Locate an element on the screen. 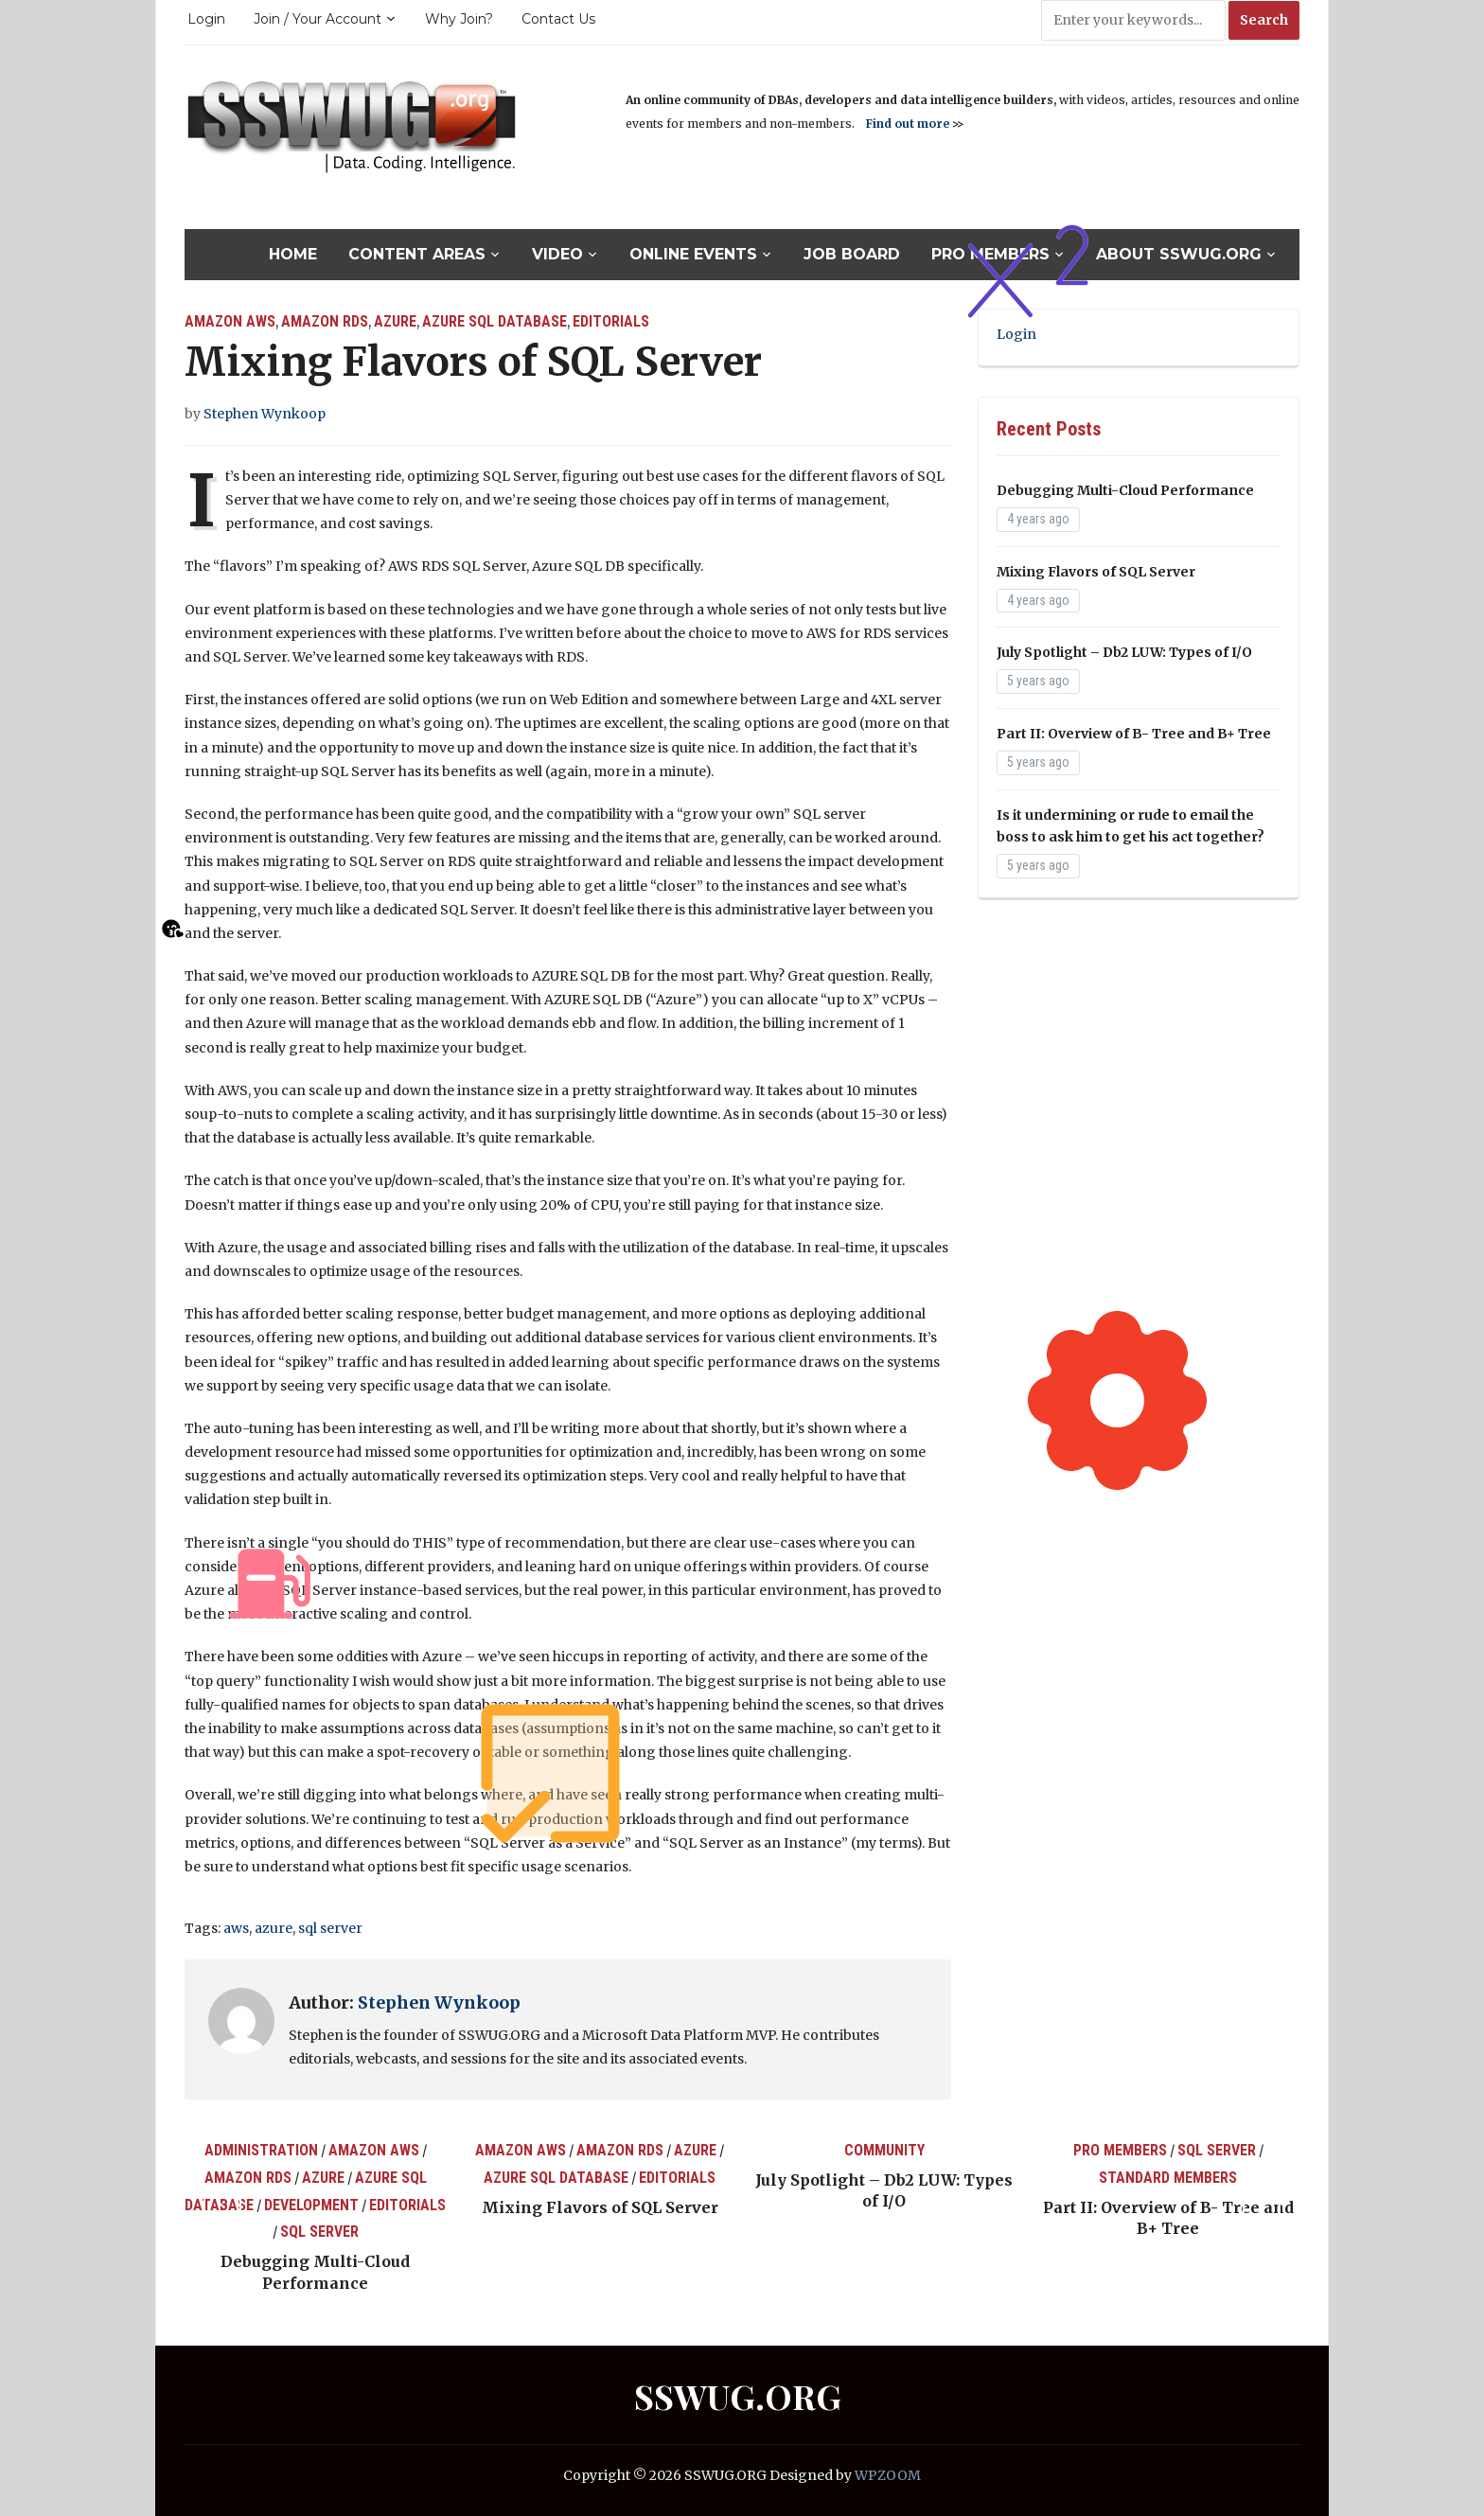 The height and width of the screenshot is (2516, 1484). send a kiss or flirty reaction is located at coordinates (172, 929).